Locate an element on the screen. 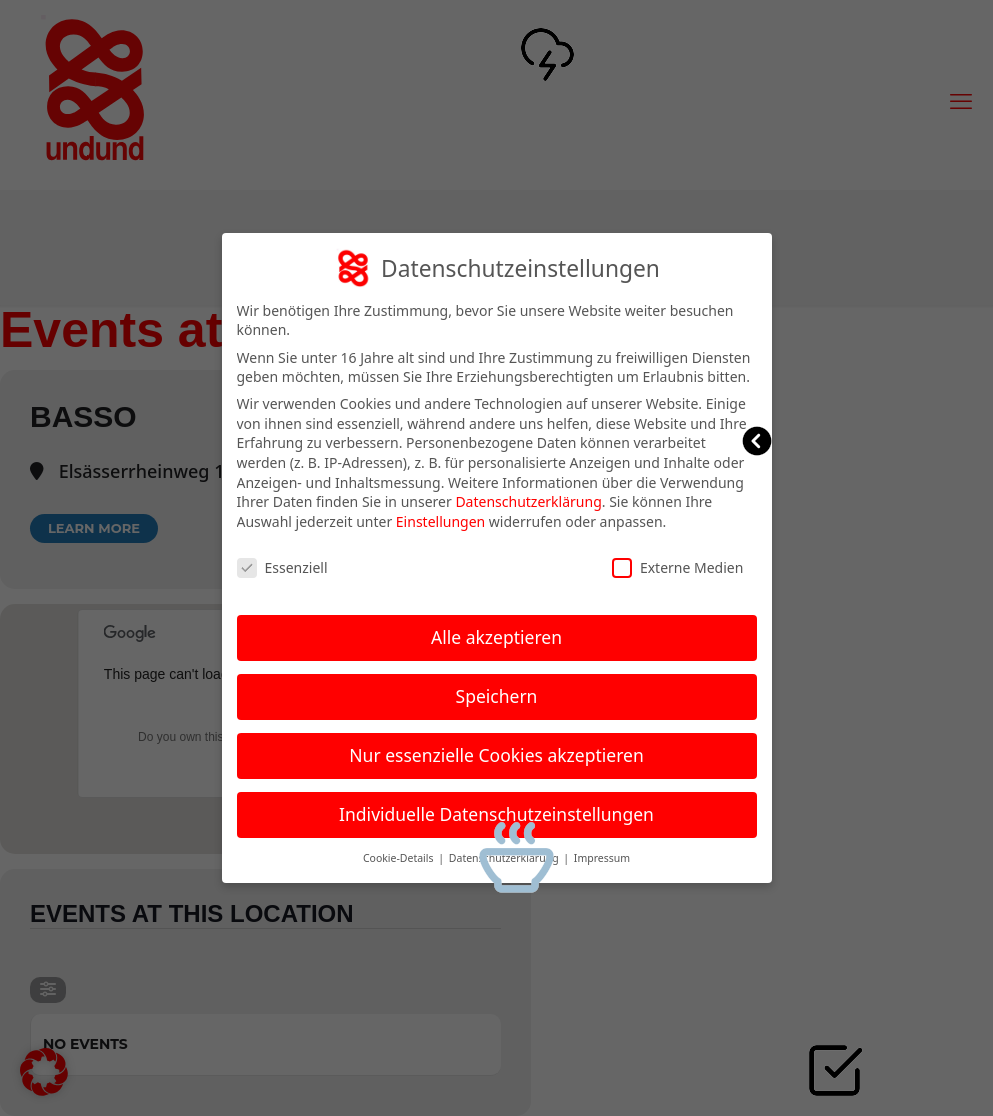 The height and width of the screenshot is (1116, 993). browse soup or hot food options is located at coordinates (516, 855).